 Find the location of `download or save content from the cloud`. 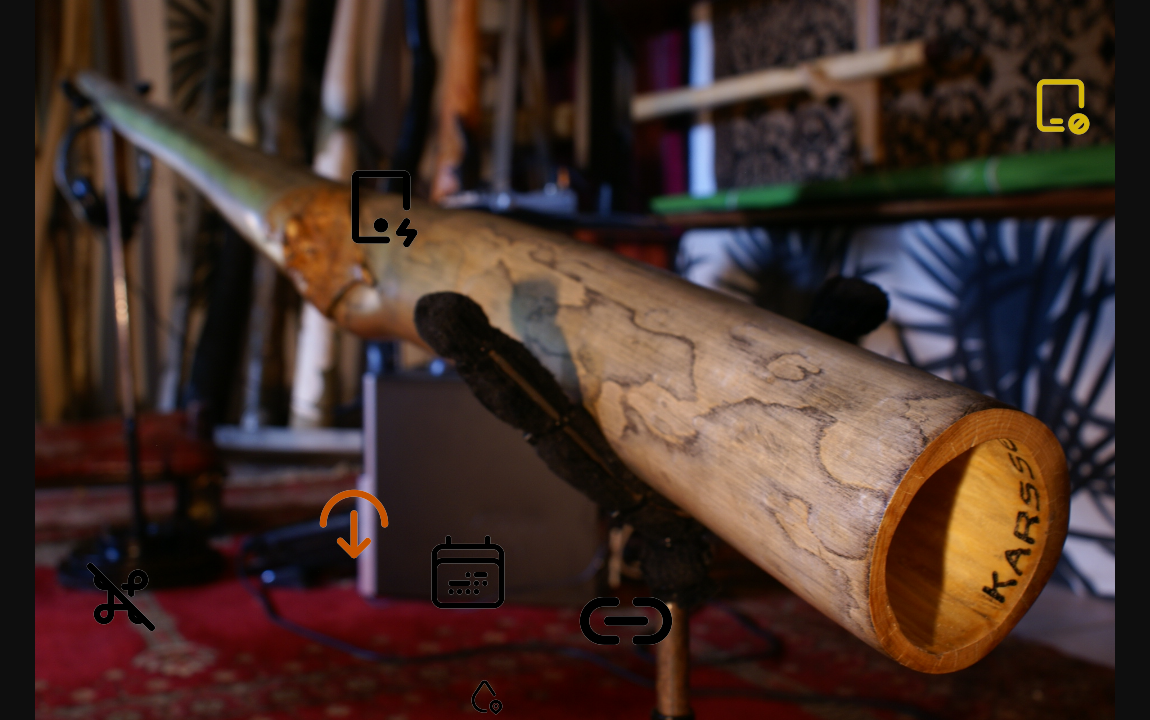

download or save content from the cloud is located at coordinates (354, 524).